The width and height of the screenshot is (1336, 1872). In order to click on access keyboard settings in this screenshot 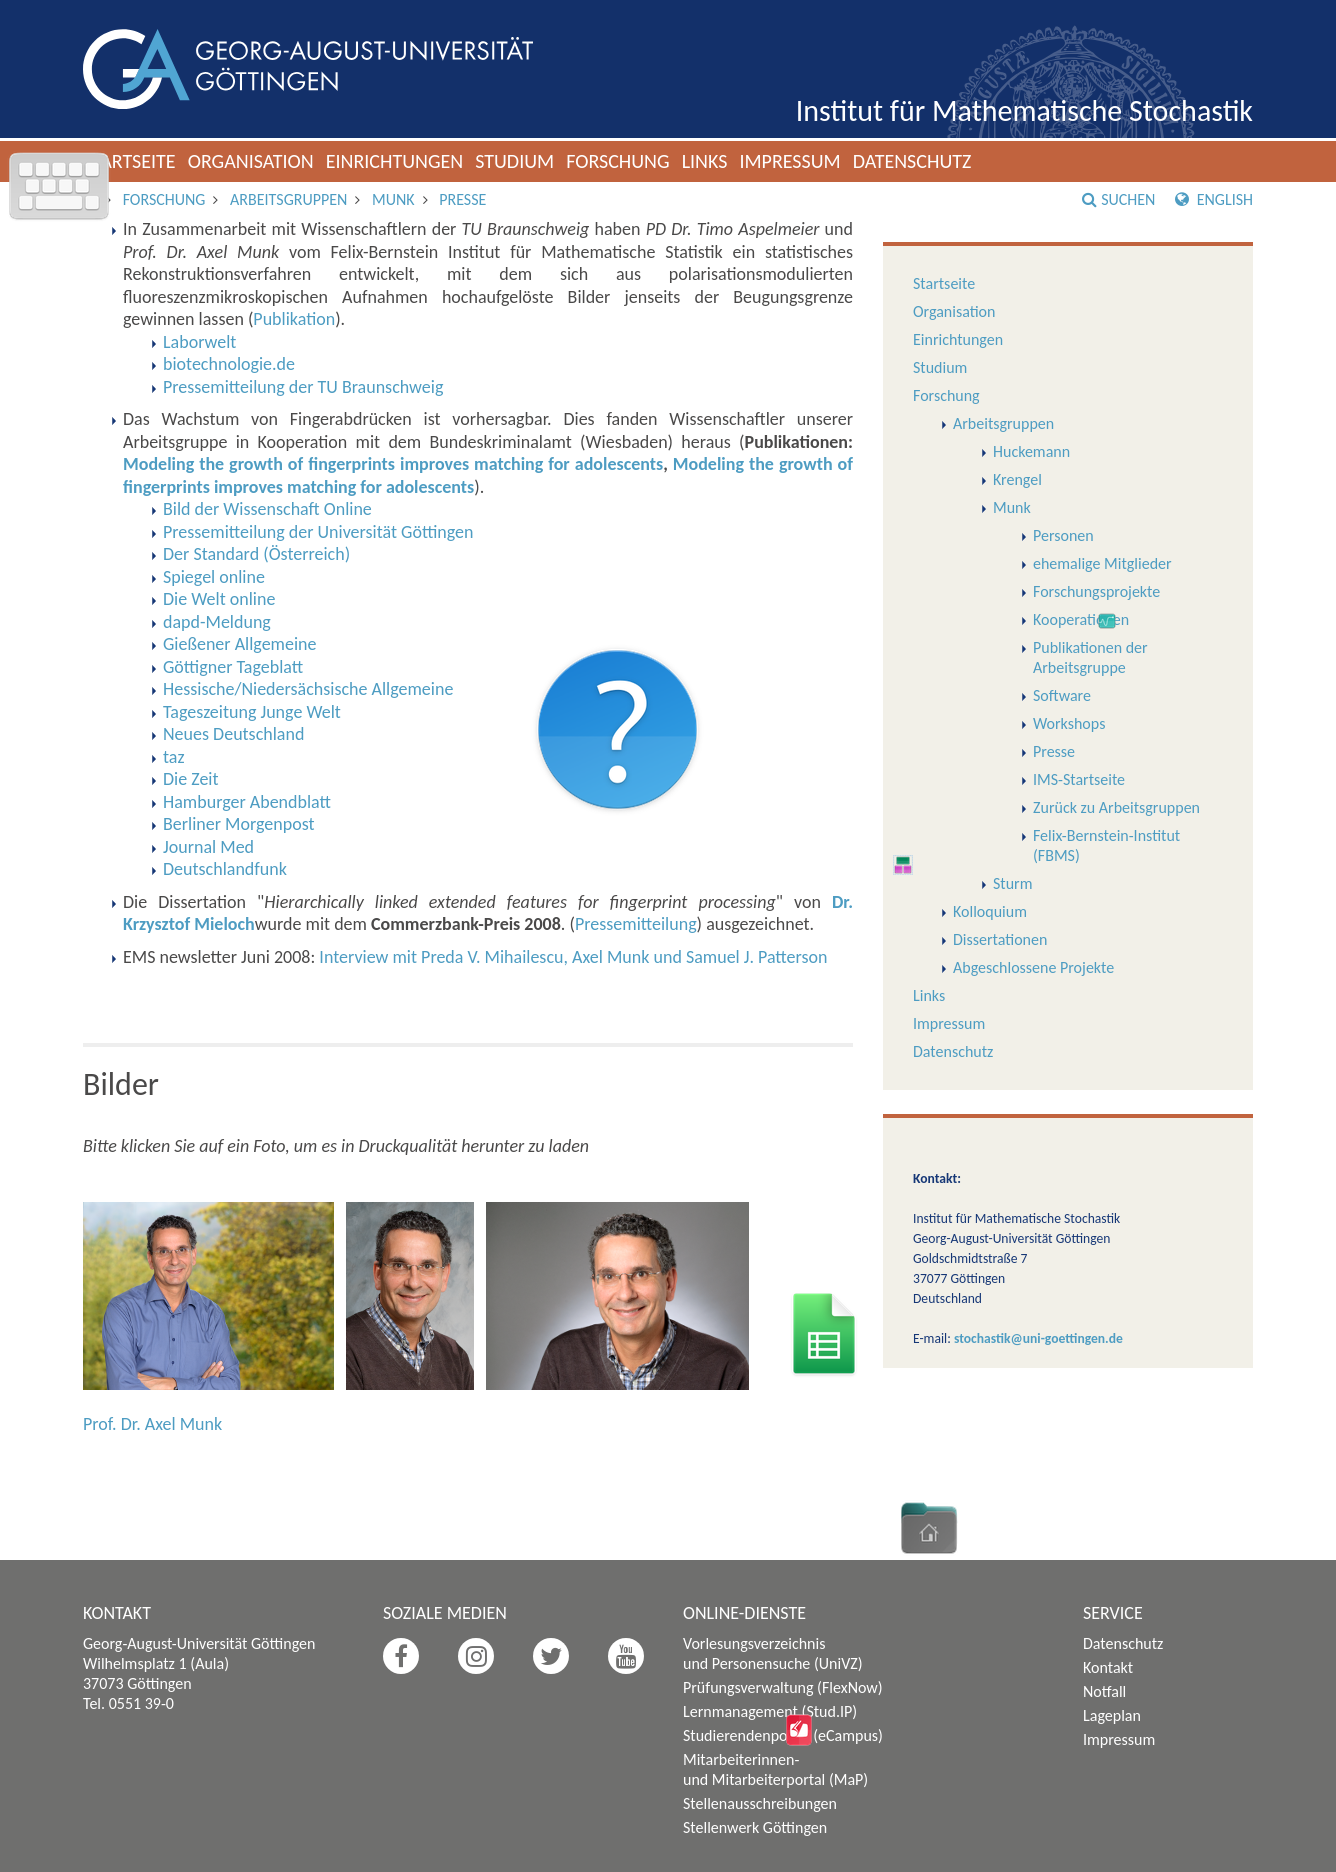, I will do `click(59, 186)`.